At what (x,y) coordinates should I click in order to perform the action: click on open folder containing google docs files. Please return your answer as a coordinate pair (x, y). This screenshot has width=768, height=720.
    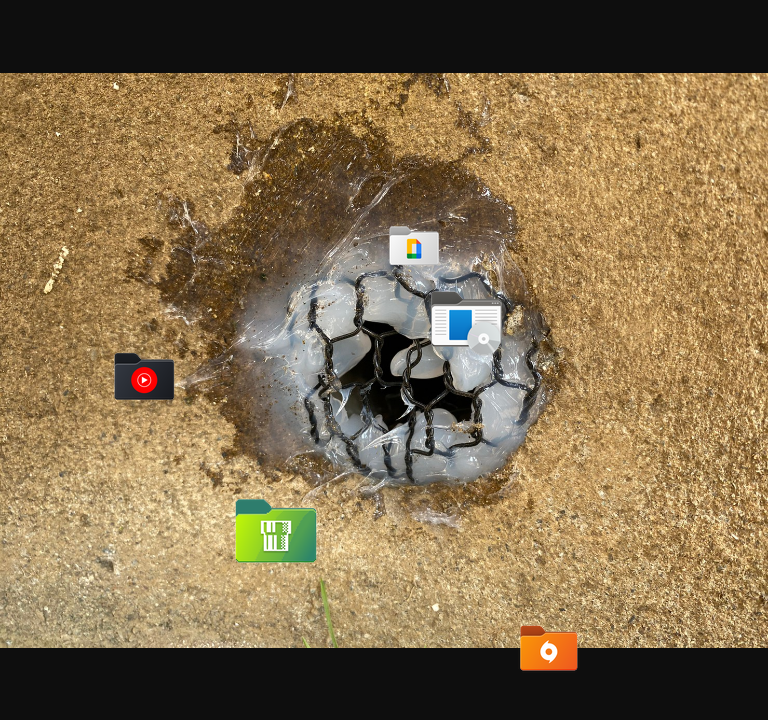
    Looking at the image, I should click on (414, 247).